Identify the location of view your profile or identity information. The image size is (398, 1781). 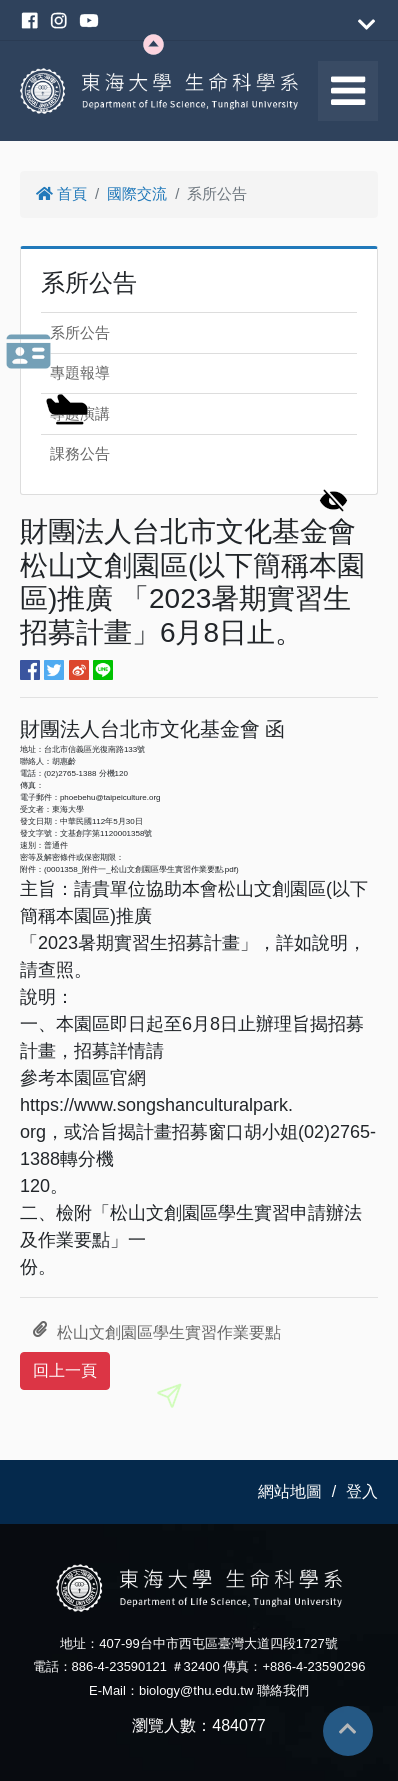
(28, 351).